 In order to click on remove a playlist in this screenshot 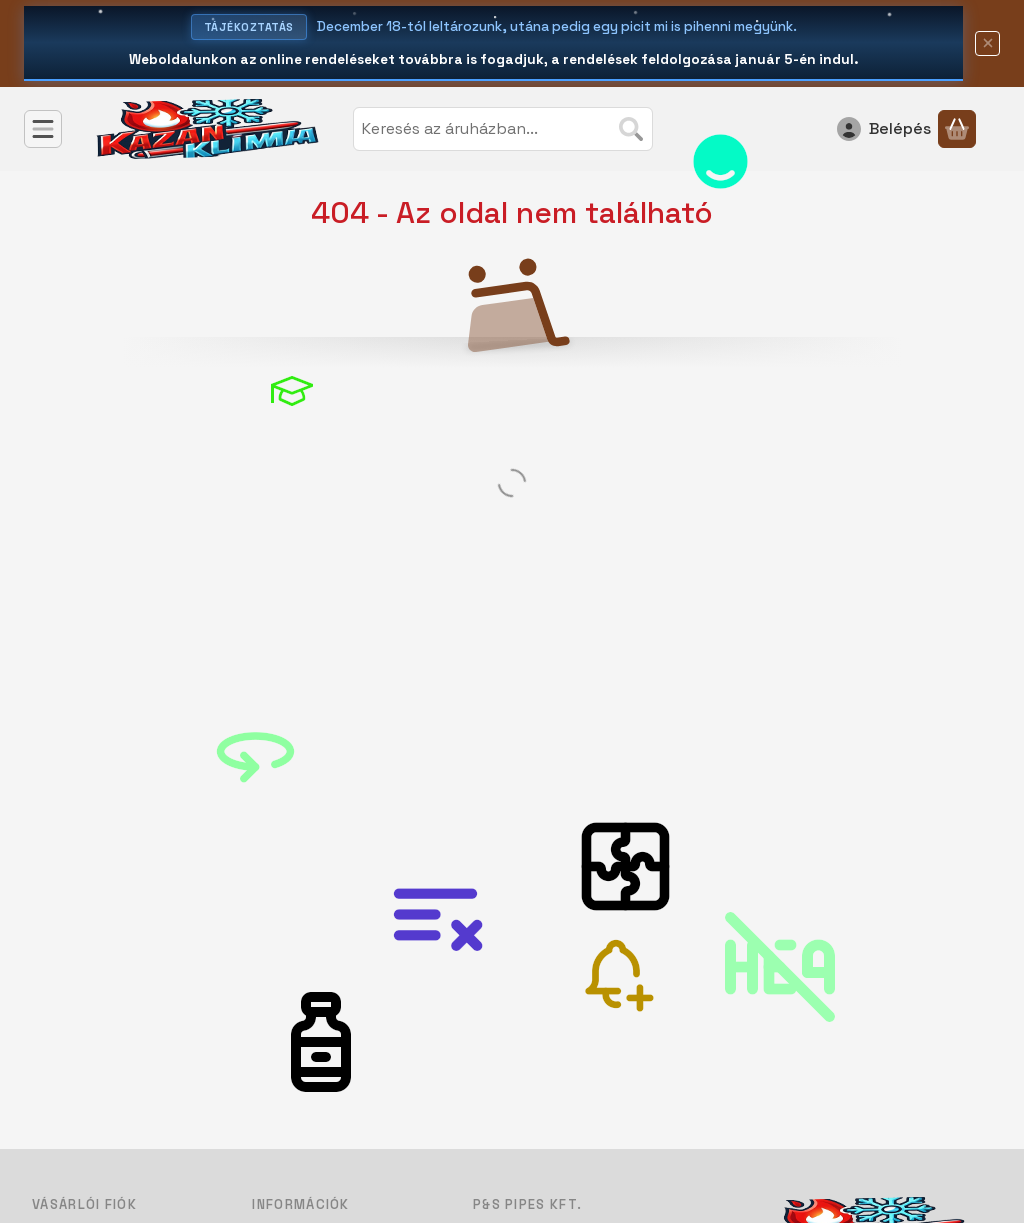, I will do `click(435, 914)`.